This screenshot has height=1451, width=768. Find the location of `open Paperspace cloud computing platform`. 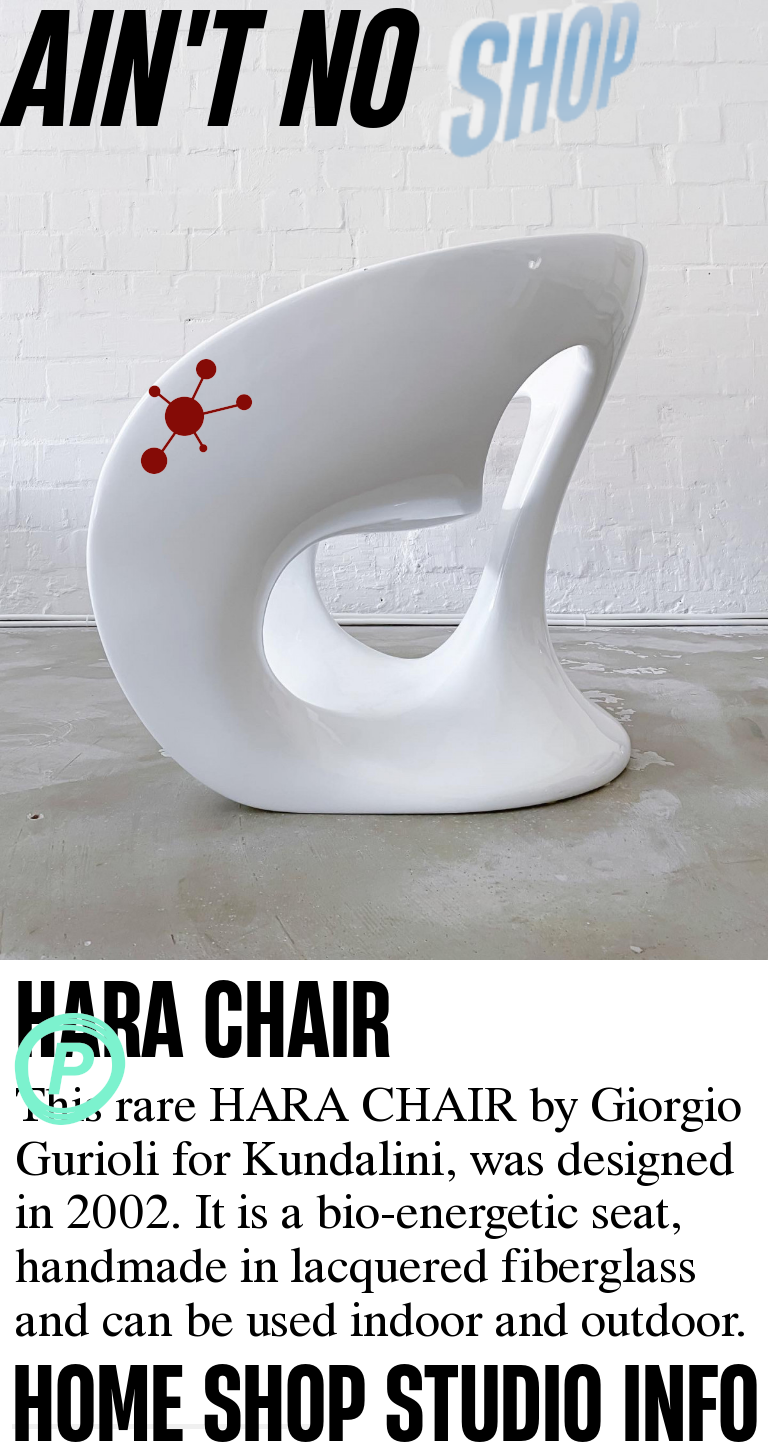

open Paperspace cloud computing platform is located at coordinates (70, 1069).